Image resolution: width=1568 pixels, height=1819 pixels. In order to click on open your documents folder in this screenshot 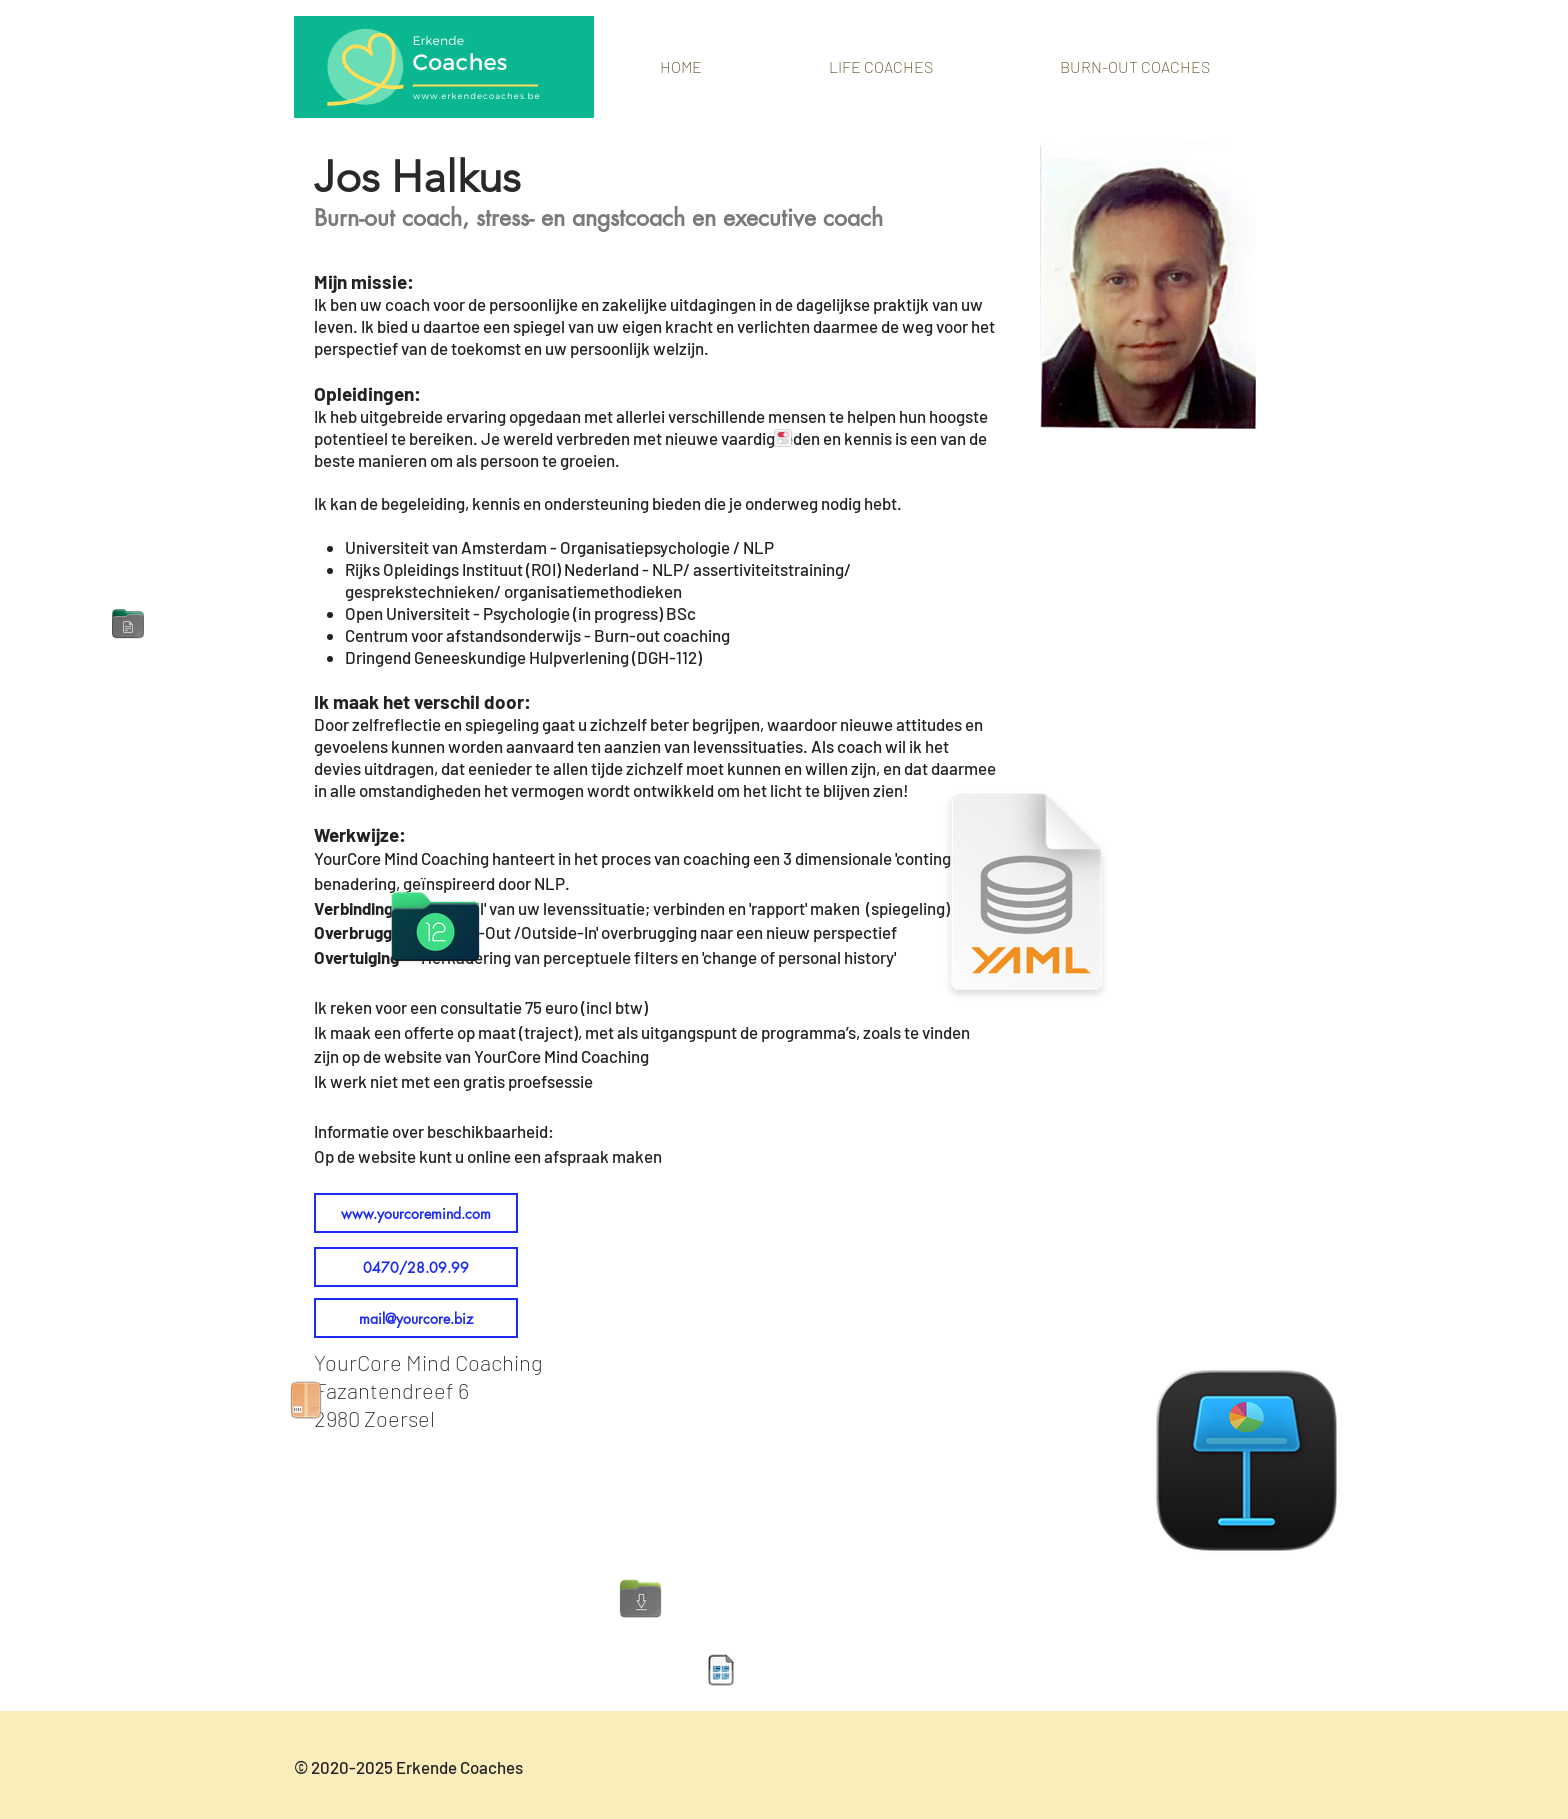, I will do `click(128, 623)`.